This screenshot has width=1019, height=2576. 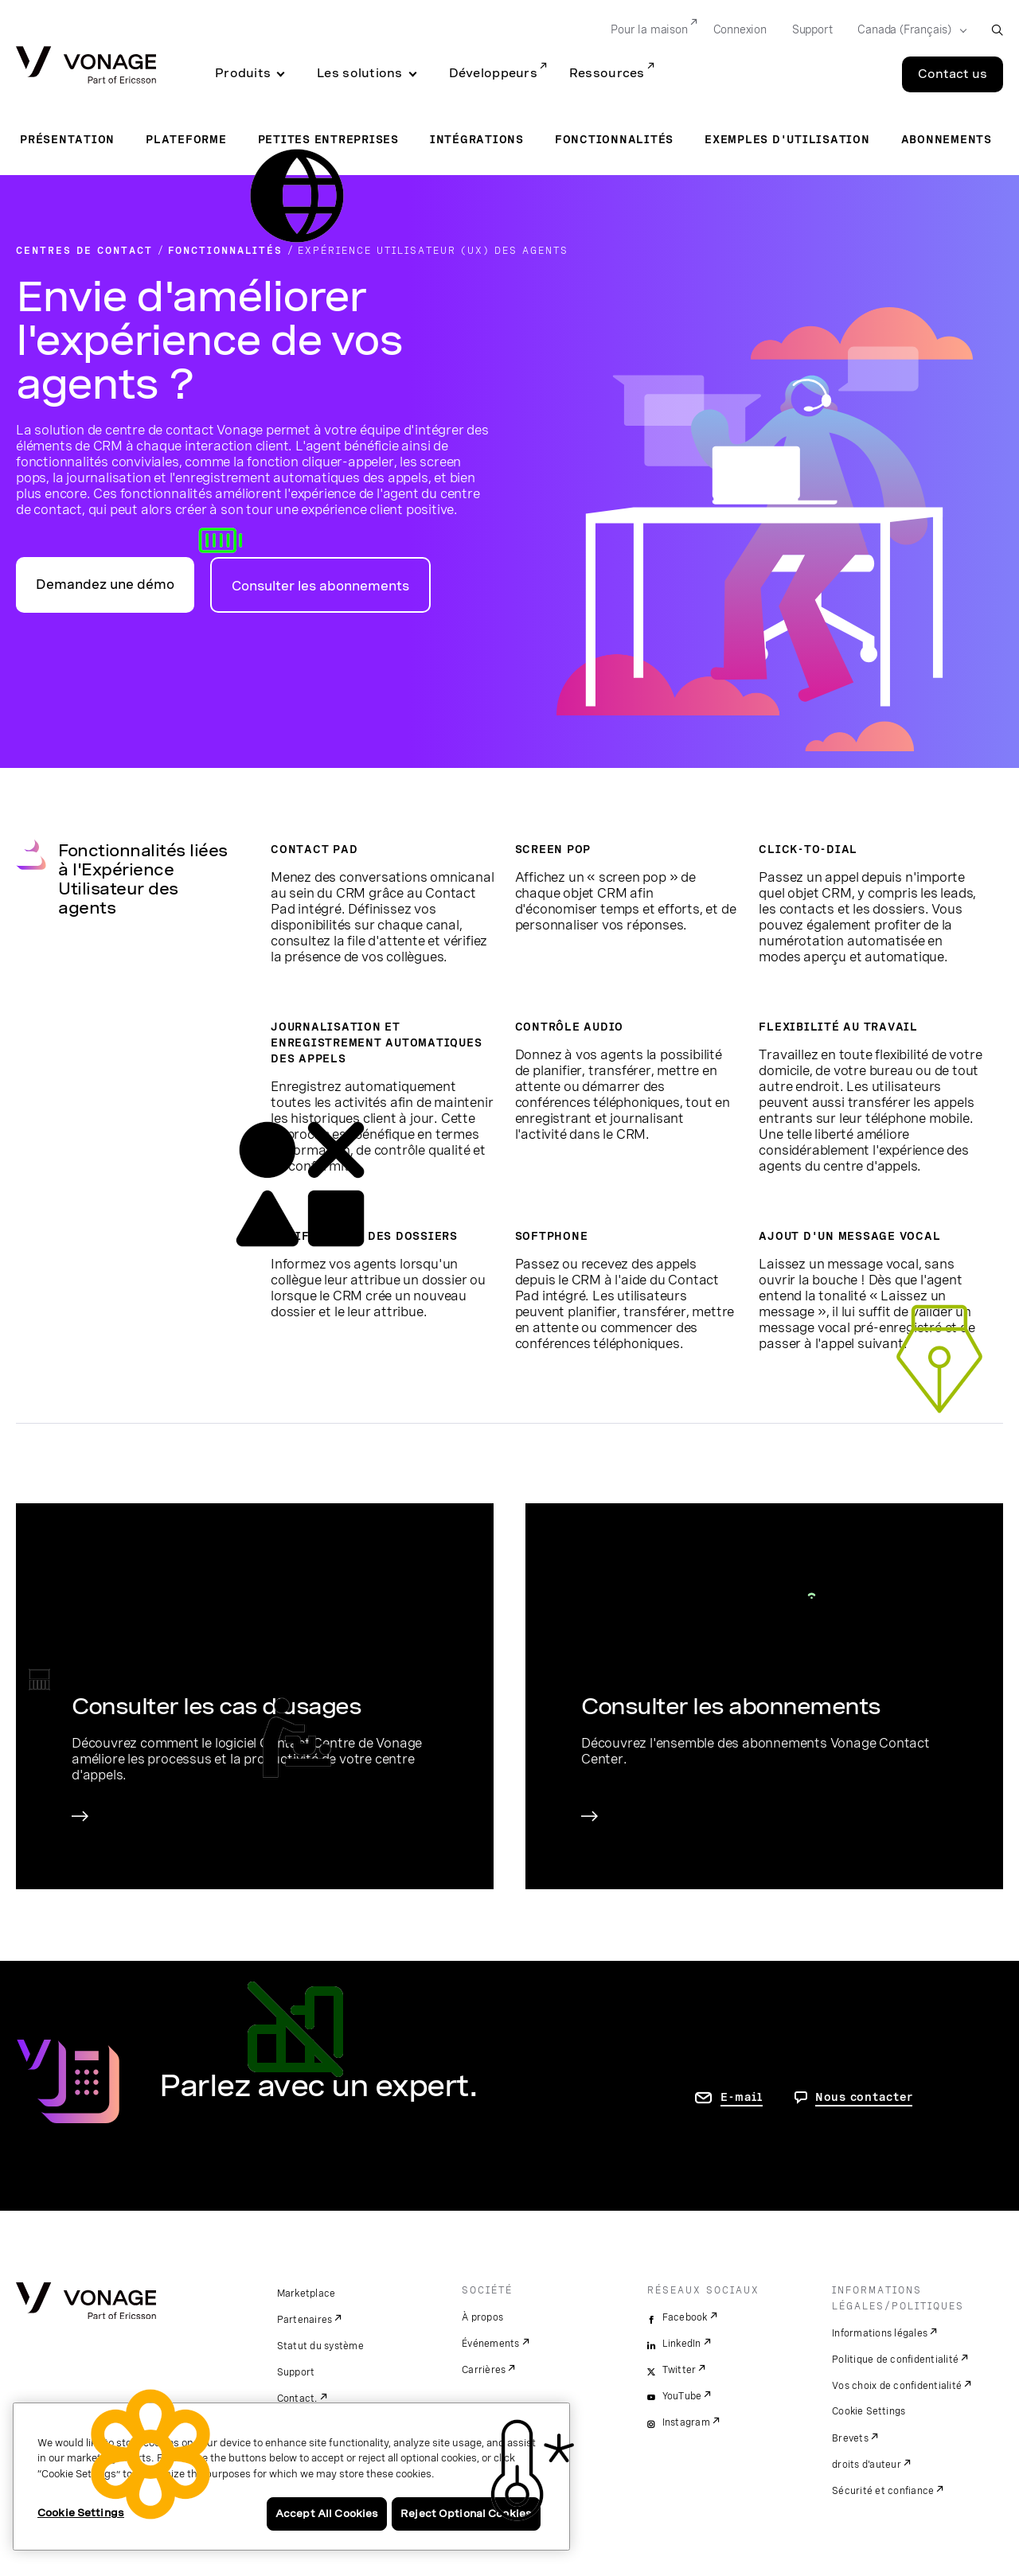 What do you see at coordinates (939, 1355) in the screenshot?
I see `access drawing or illustration tools` at bounding box center [939, 1355].